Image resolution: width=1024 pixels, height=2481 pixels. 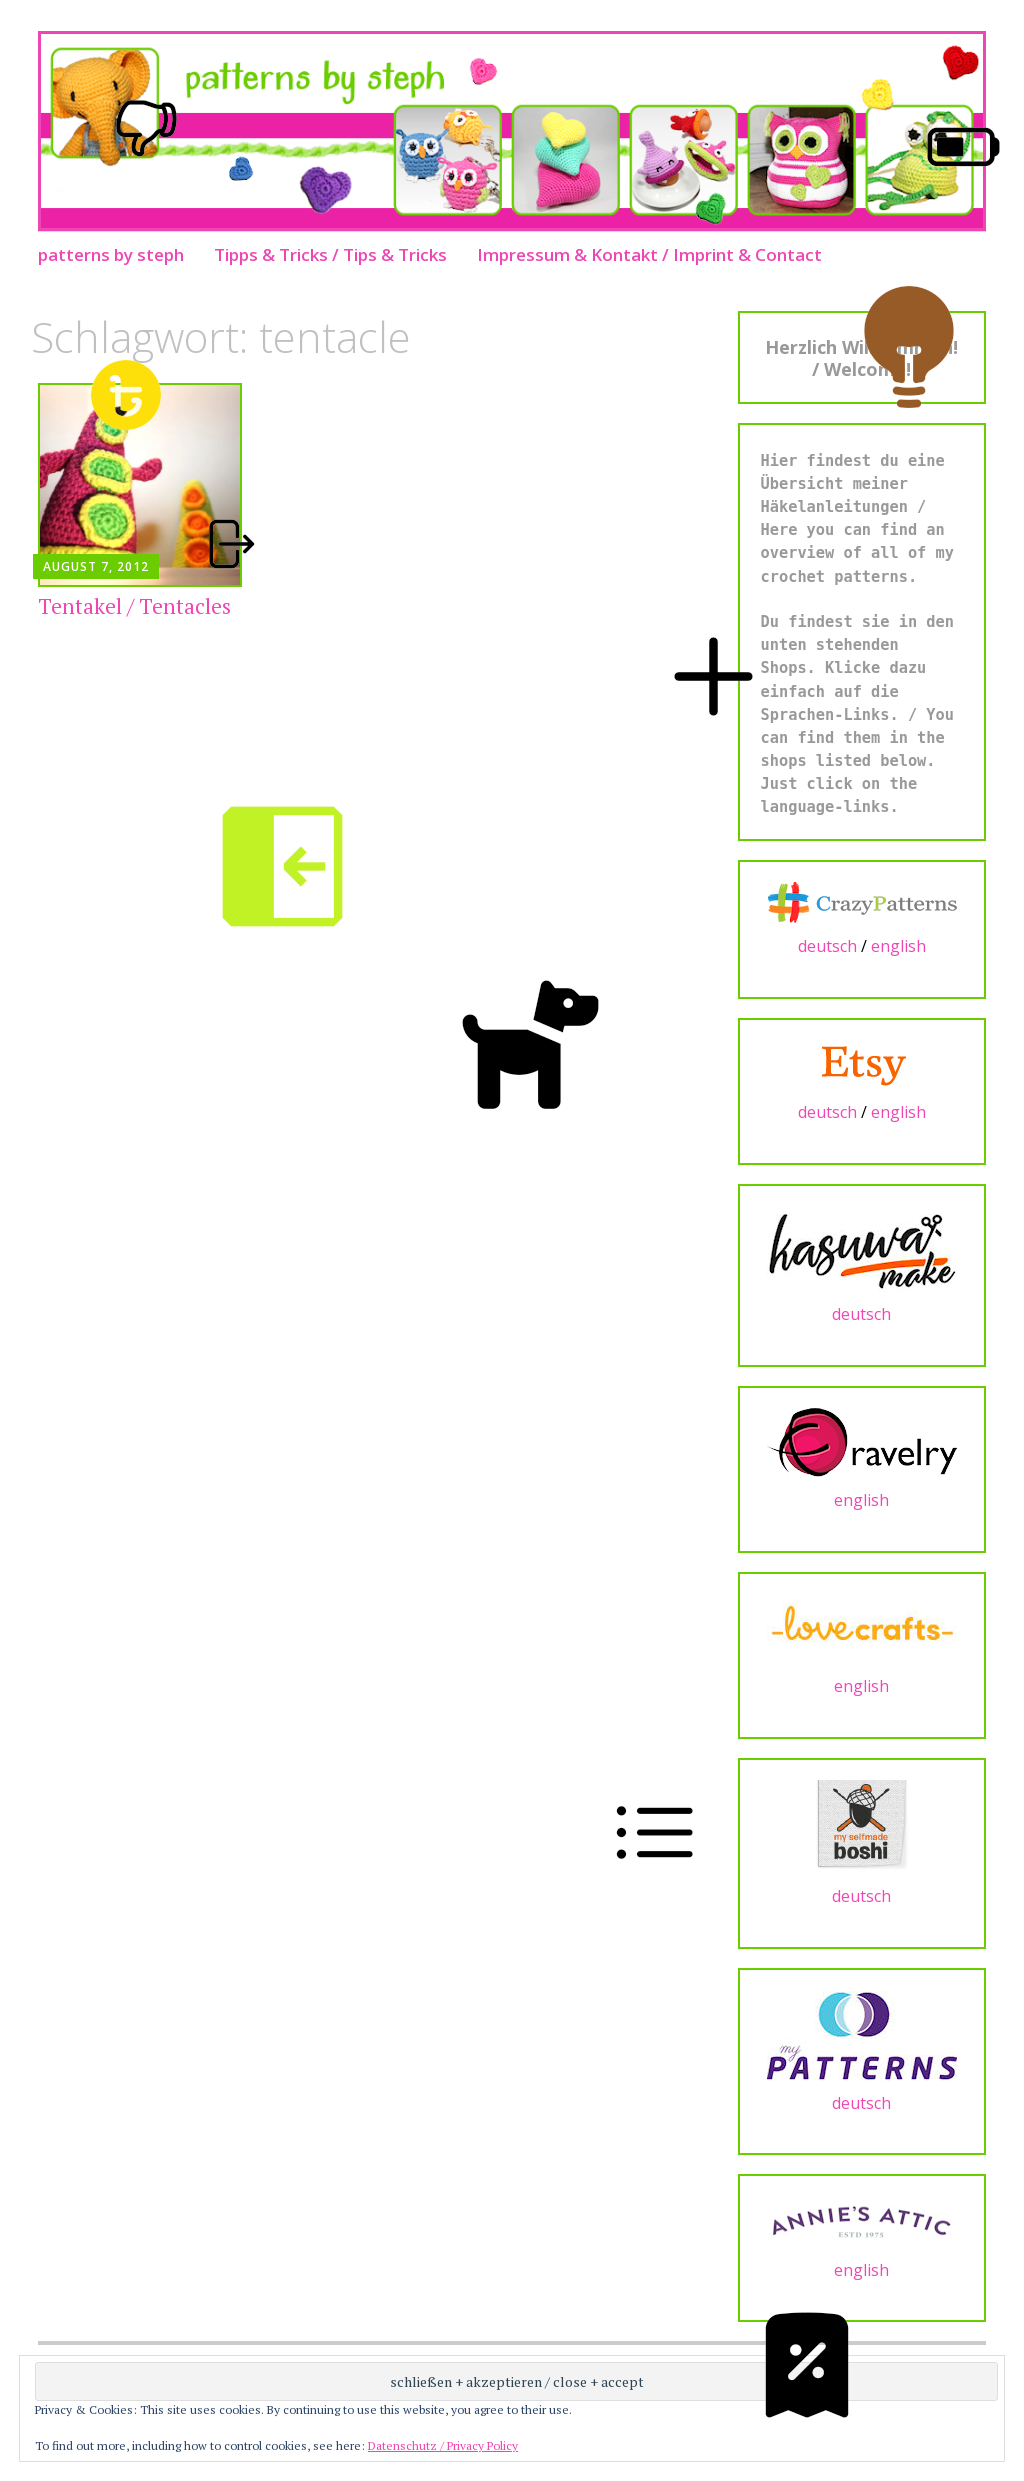 I want to click on dislike or downvote content, so click(x=146, y=125).